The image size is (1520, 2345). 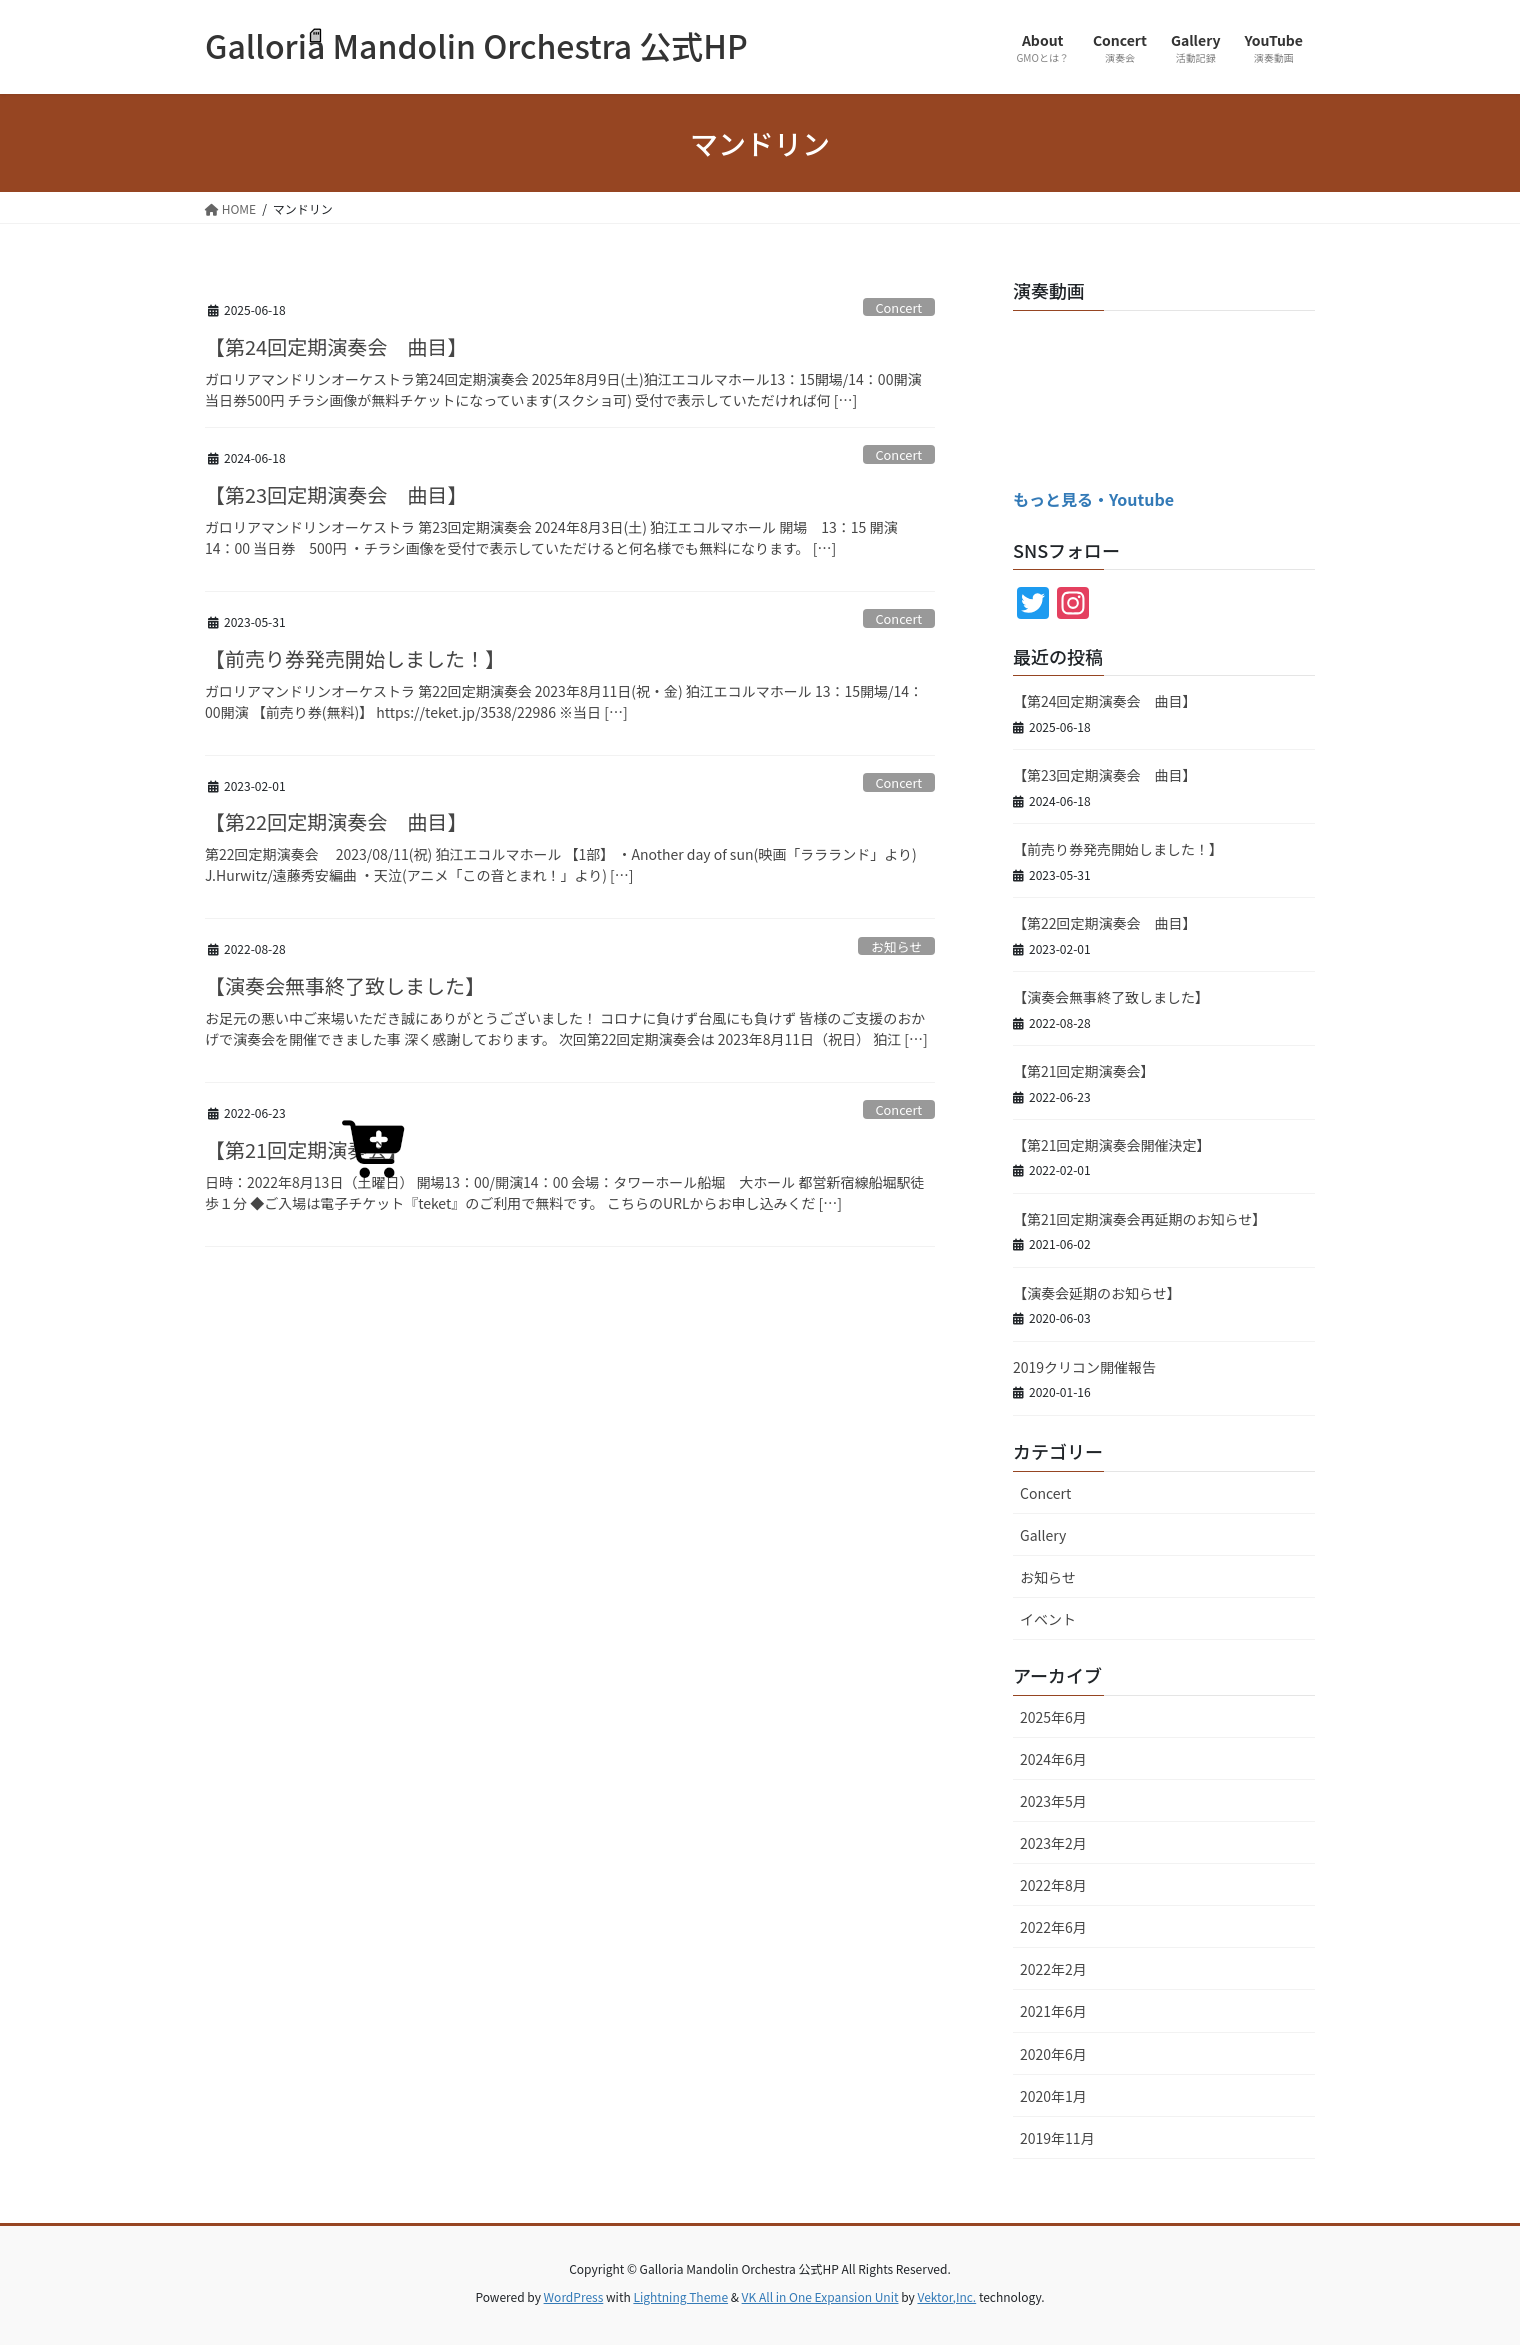 What do you see at coordinates (315, 35) in the screenshot?
I see `access SD card storage` at bounding box center [315, 35].